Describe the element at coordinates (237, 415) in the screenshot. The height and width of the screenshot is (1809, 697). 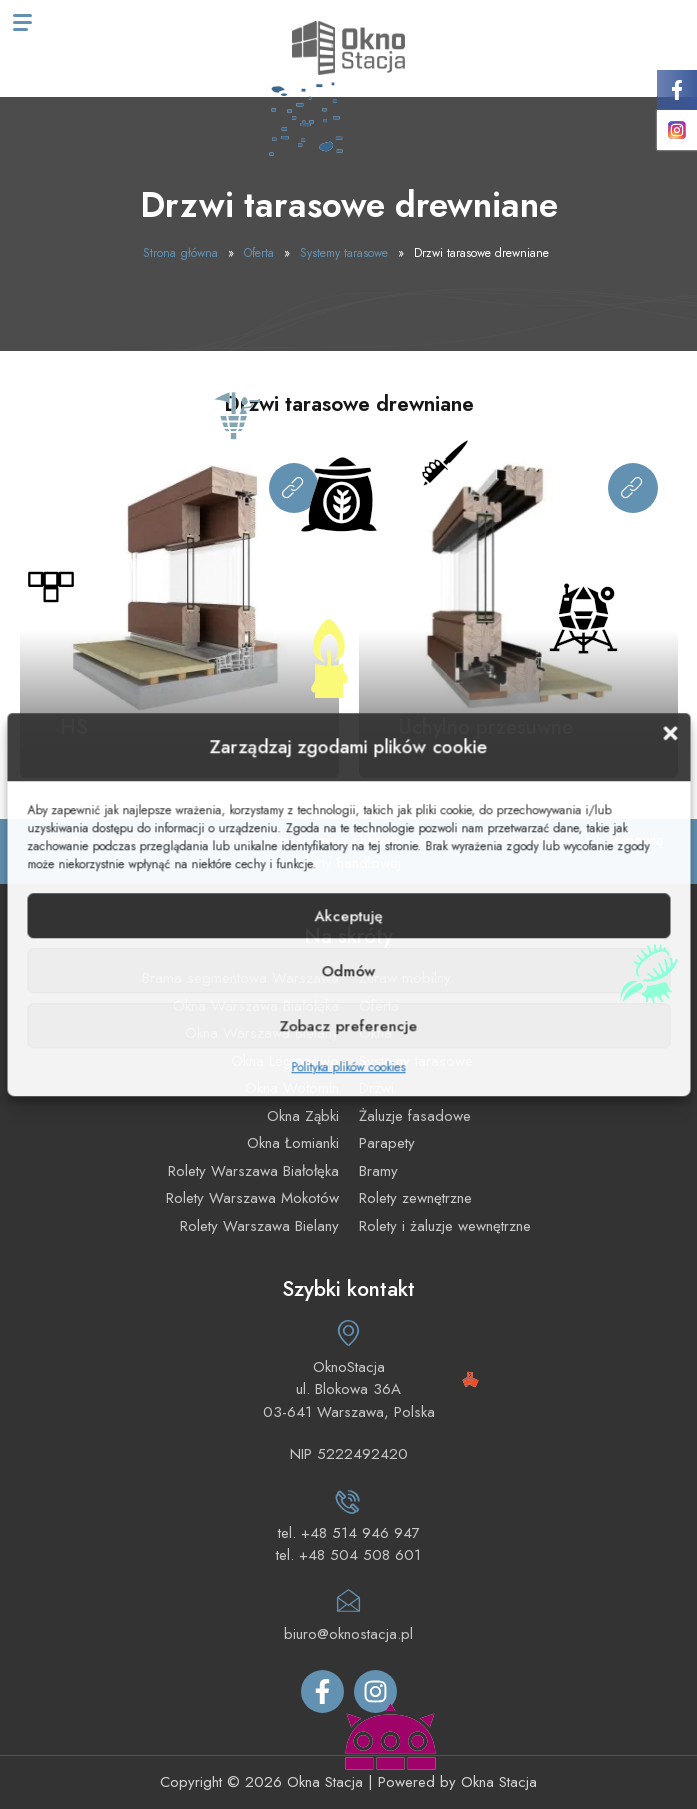
I see `access the lookout or observation point` at that location.